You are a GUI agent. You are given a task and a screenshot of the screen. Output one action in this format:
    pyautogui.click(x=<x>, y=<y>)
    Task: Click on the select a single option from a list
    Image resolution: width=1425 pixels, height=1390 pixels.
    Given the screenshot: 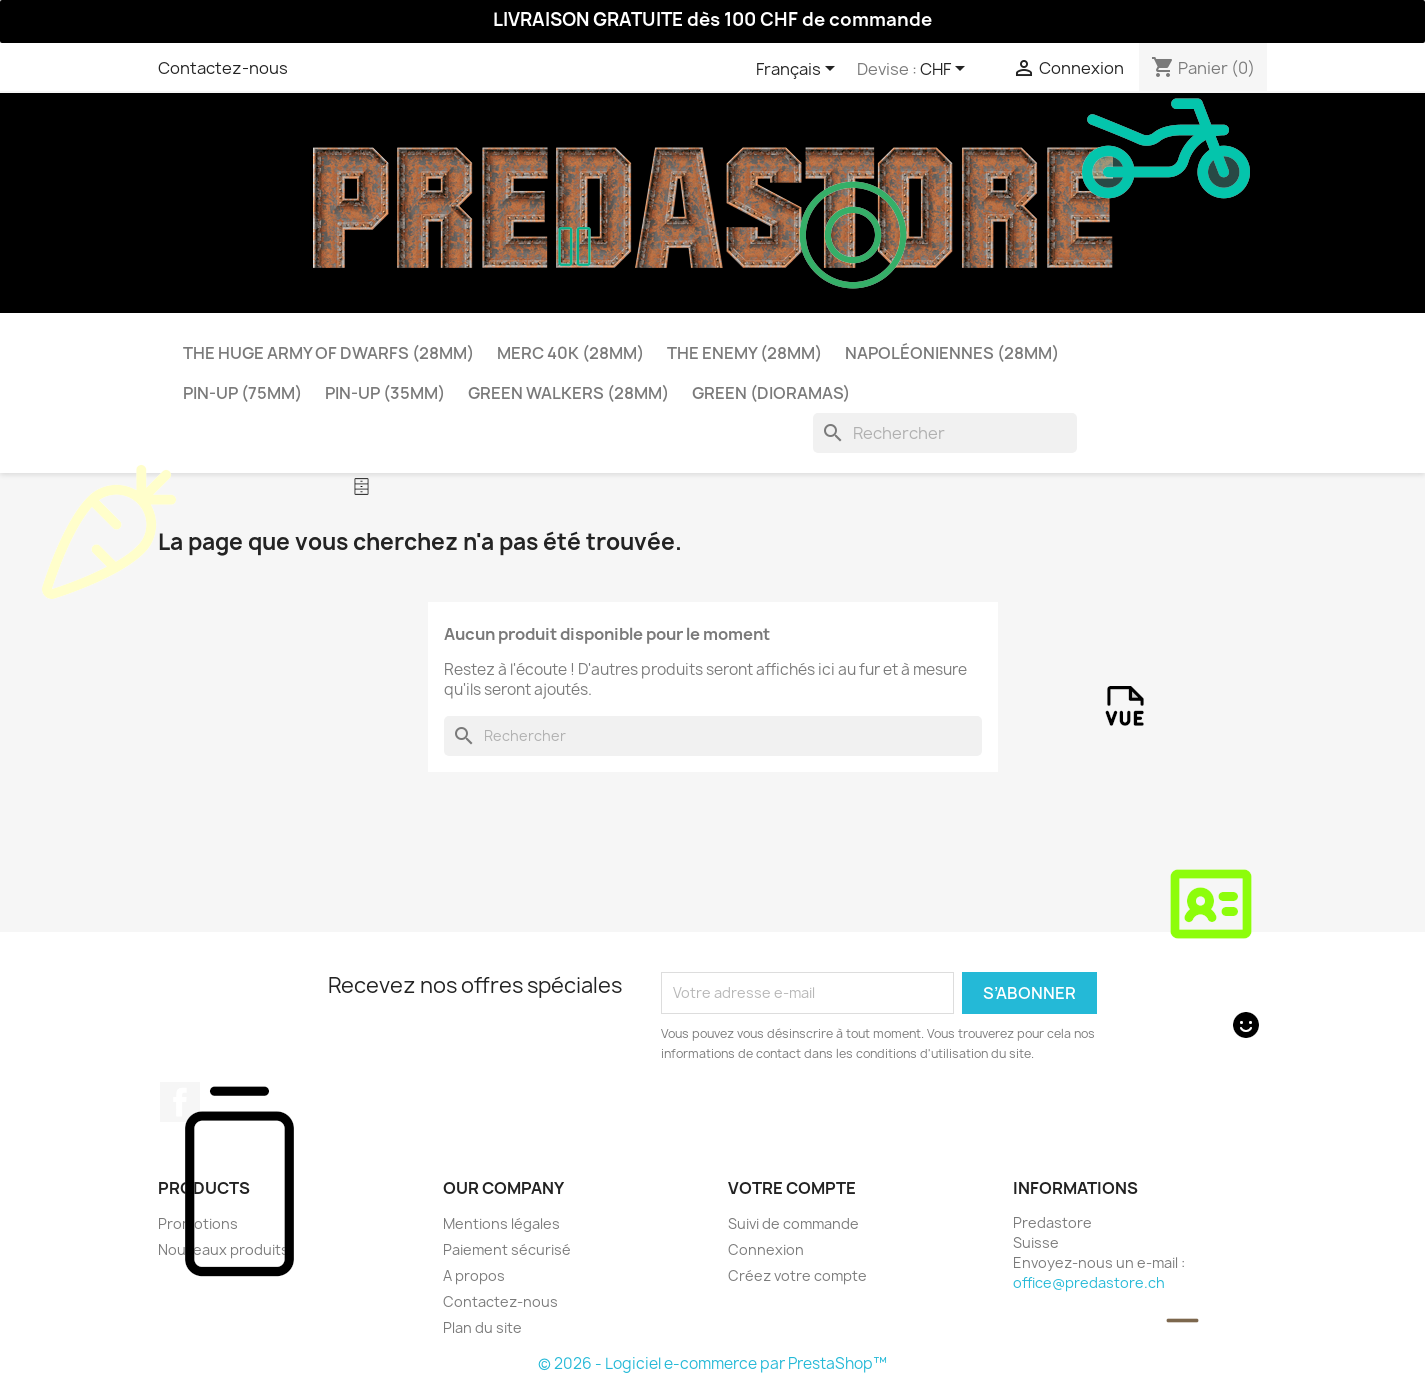 What is the action you would take?
    pyautogui.click(x=853, y=235)
    